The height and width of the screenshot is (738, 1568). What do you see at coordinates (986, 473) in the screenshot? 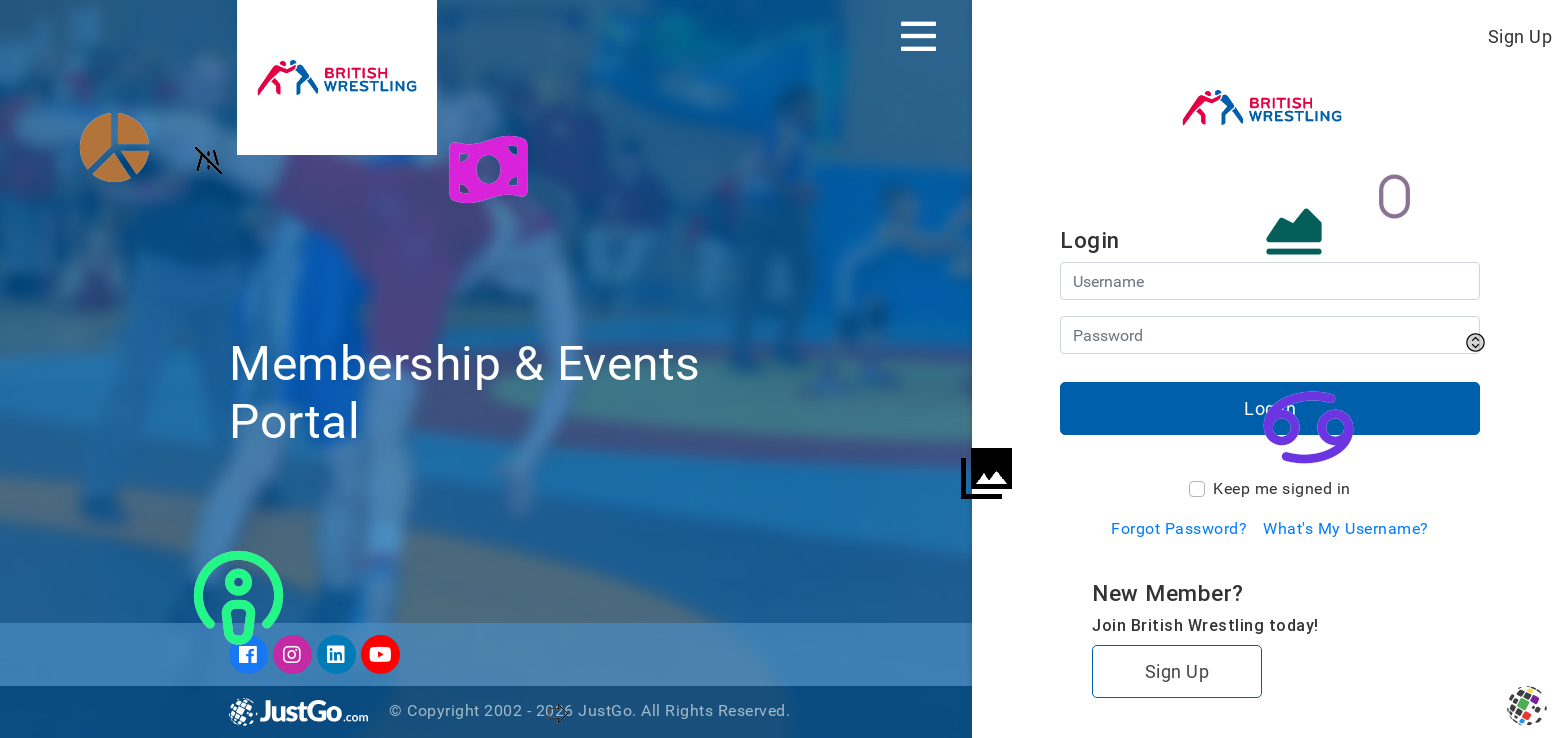
I see `access your photo library` at bounding box center [986, 473].